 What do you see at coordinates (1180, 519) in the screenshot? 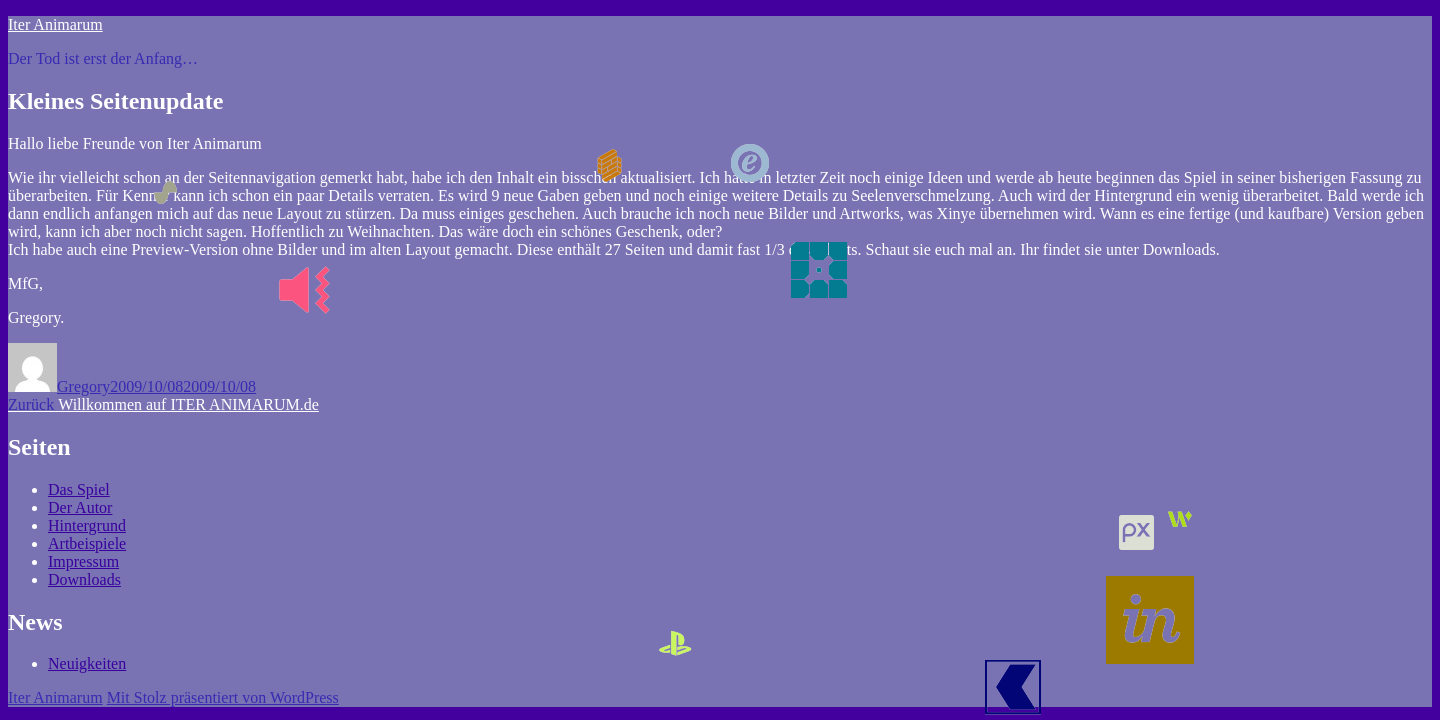
I see `open the Wish shopping app` at bounding box center [1180, 519].